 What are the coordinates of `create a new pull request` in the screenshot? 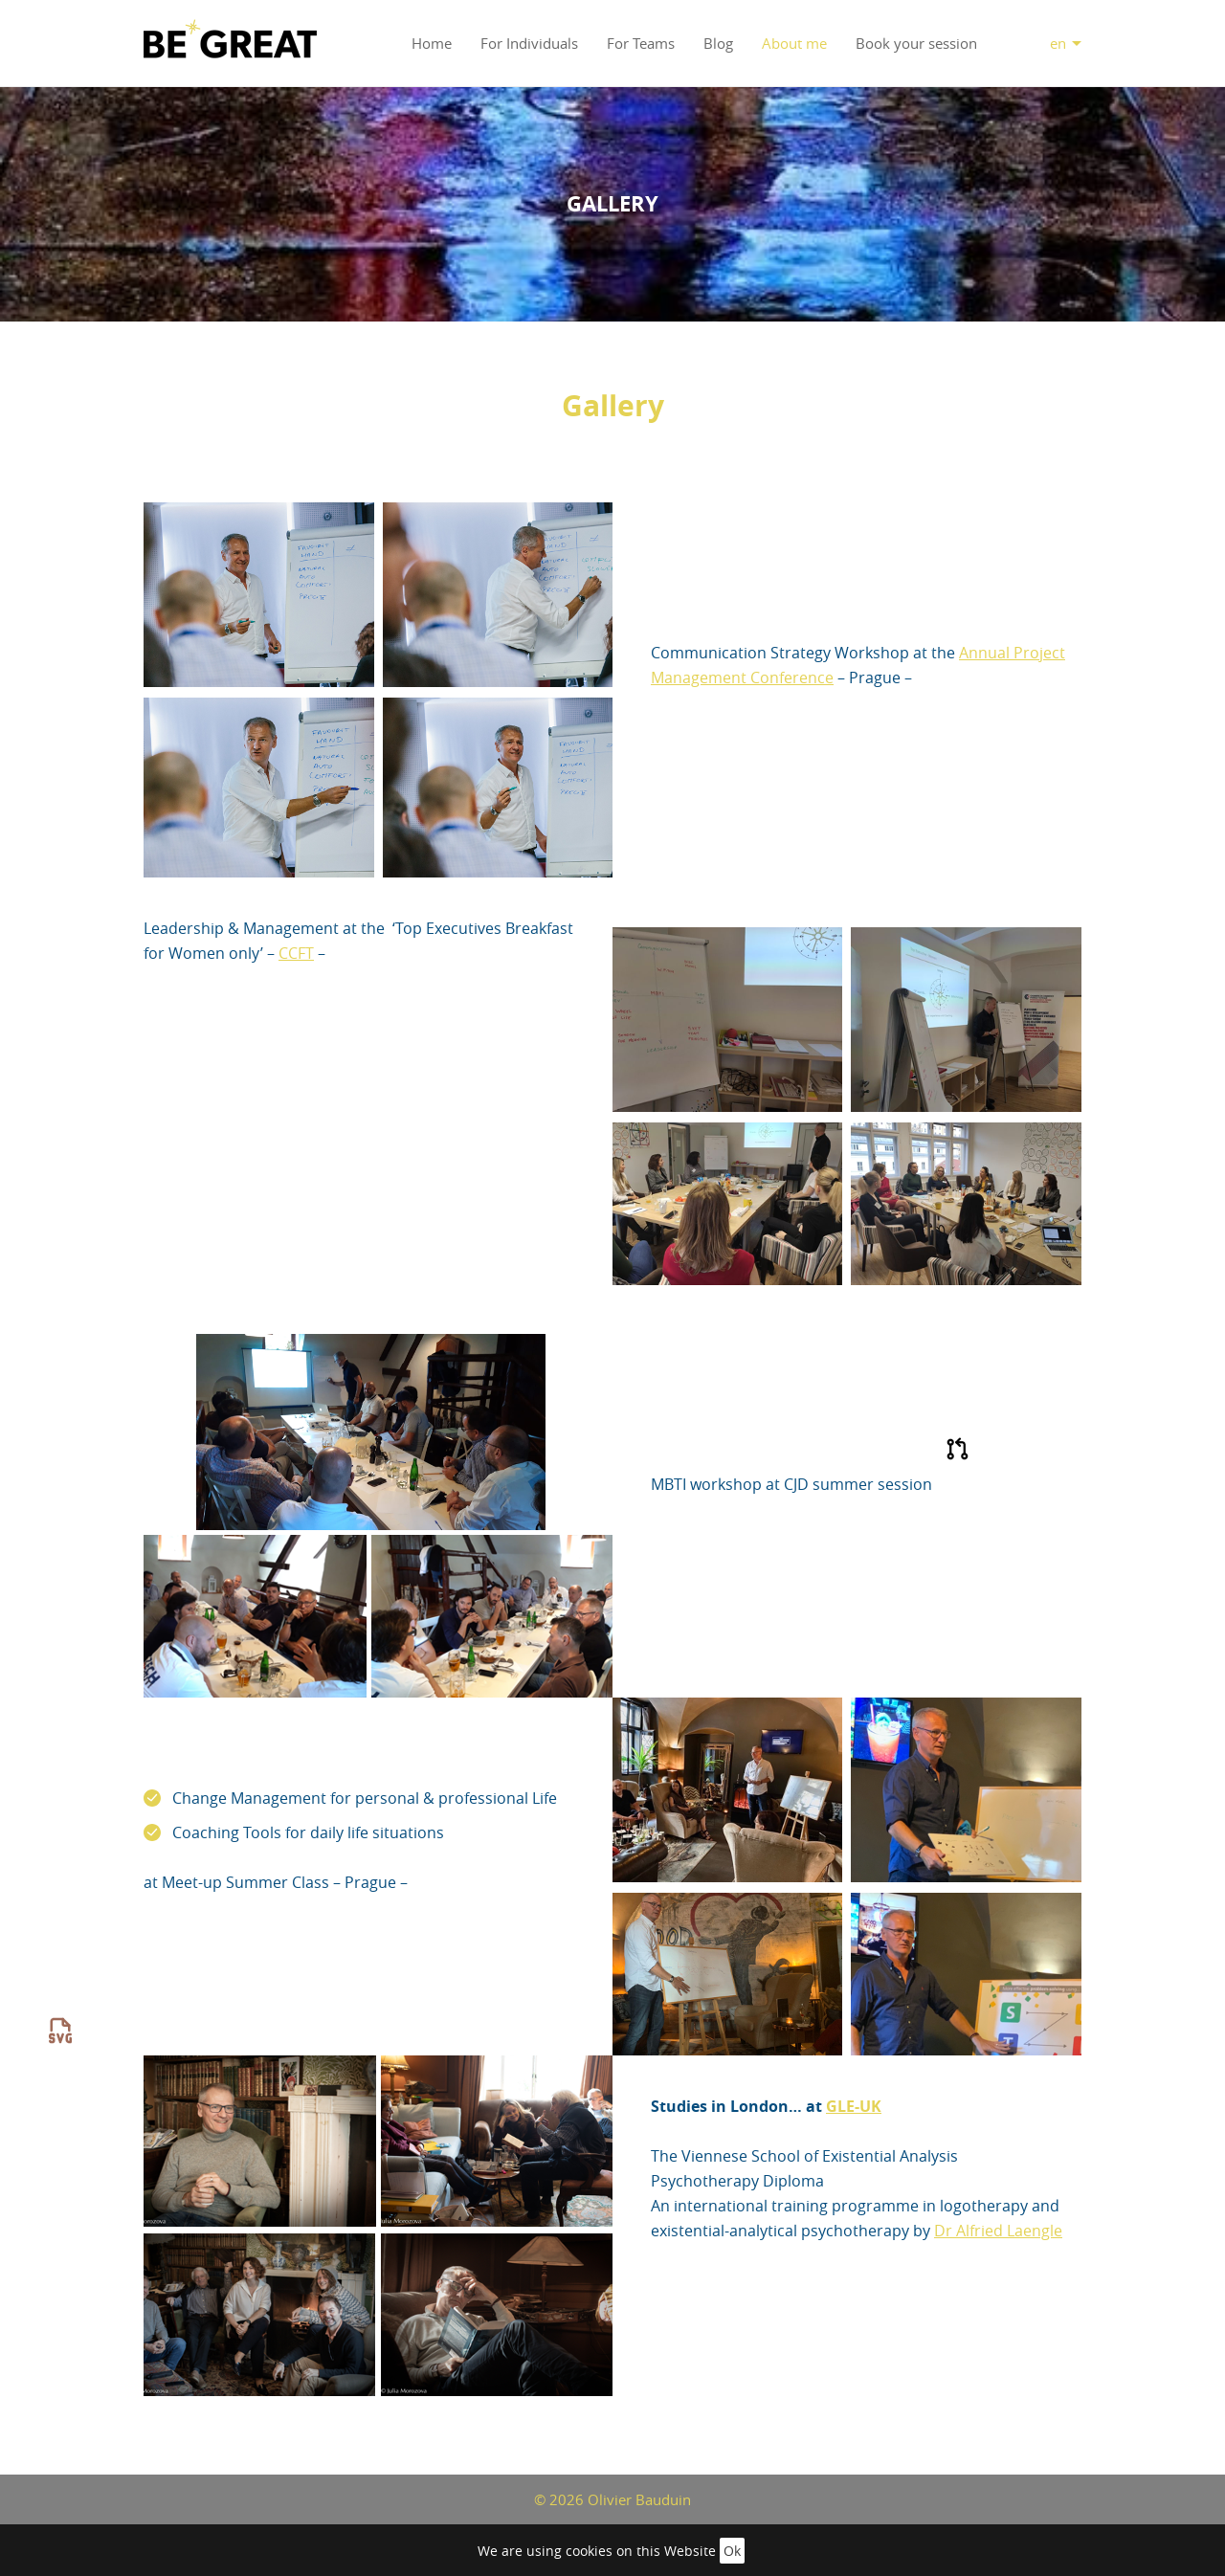 It's located at (957, 1449).